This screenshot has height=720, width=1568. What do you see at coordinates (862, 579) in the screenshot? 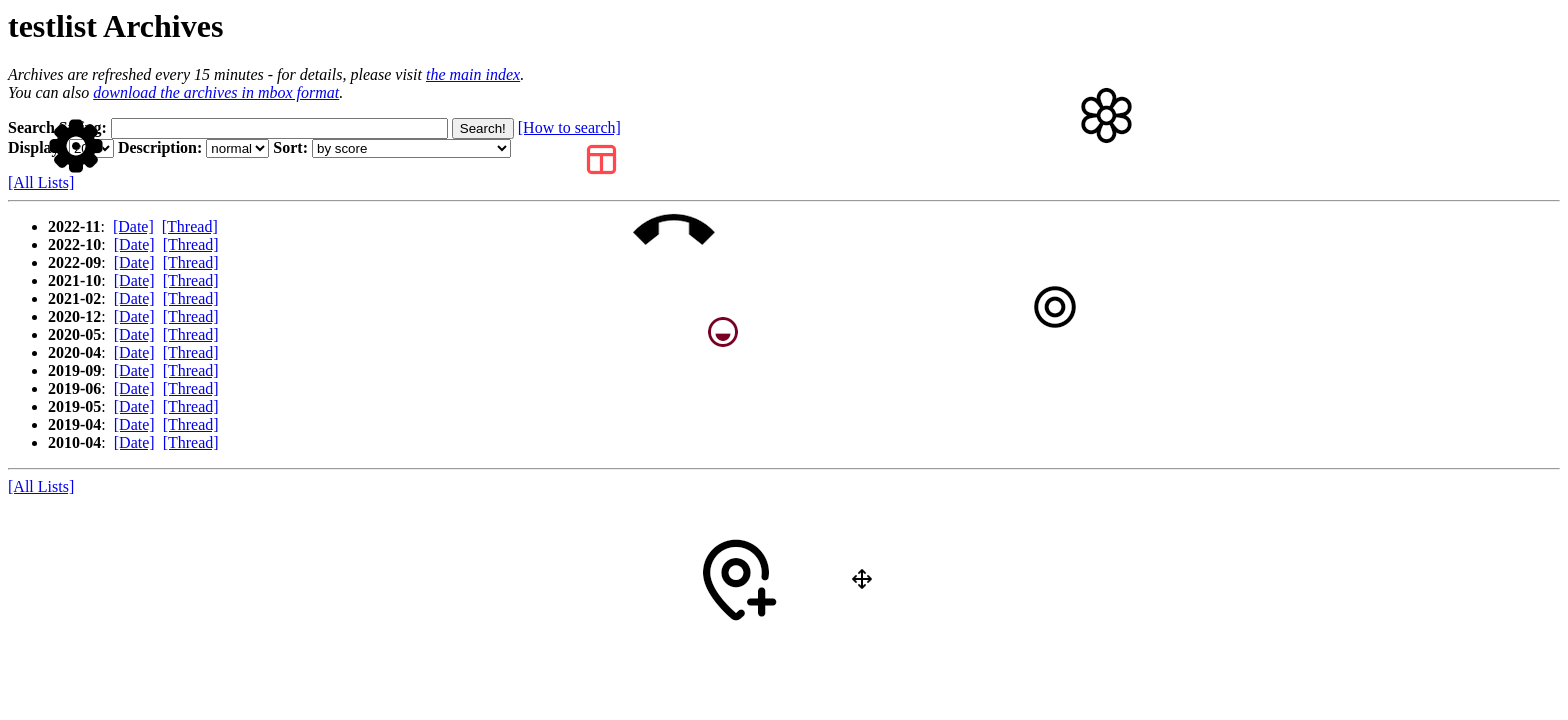
I see `move or reposition an element` at bounding box center [862, 579].